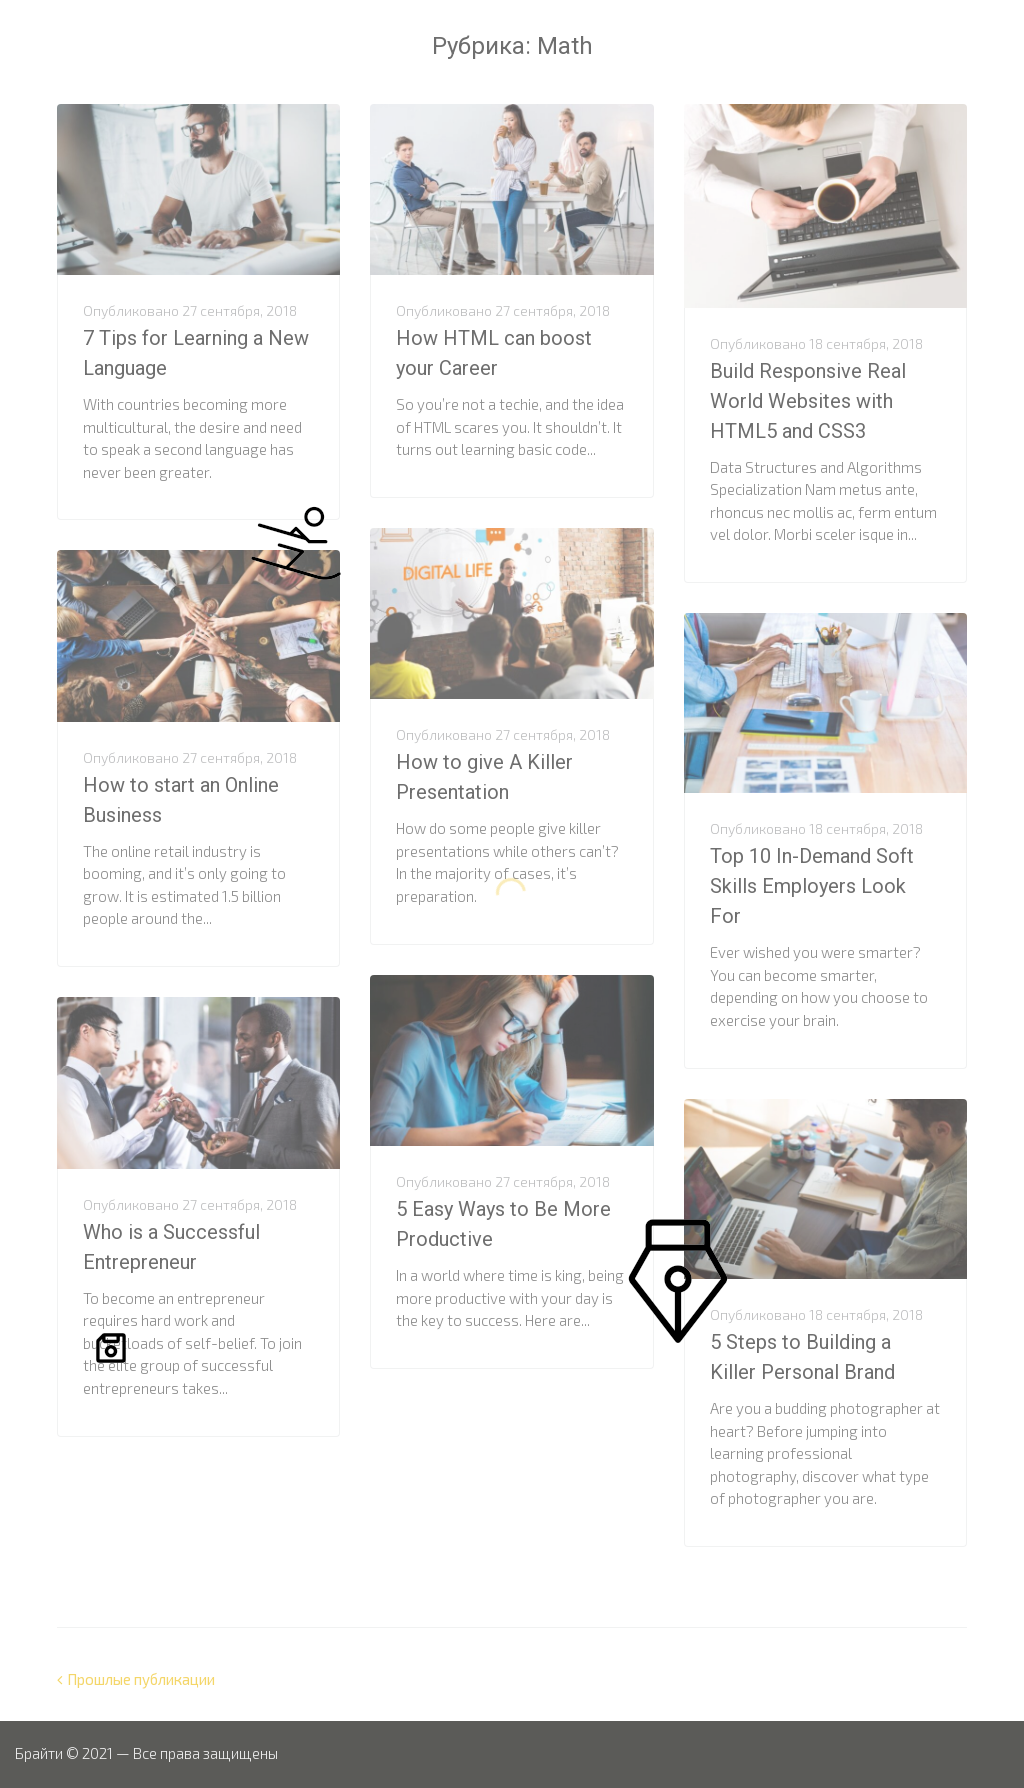  Describe the element at coordinates (678, 1277) in the screenshot. I see `access drawing or illustration tools` at that location.